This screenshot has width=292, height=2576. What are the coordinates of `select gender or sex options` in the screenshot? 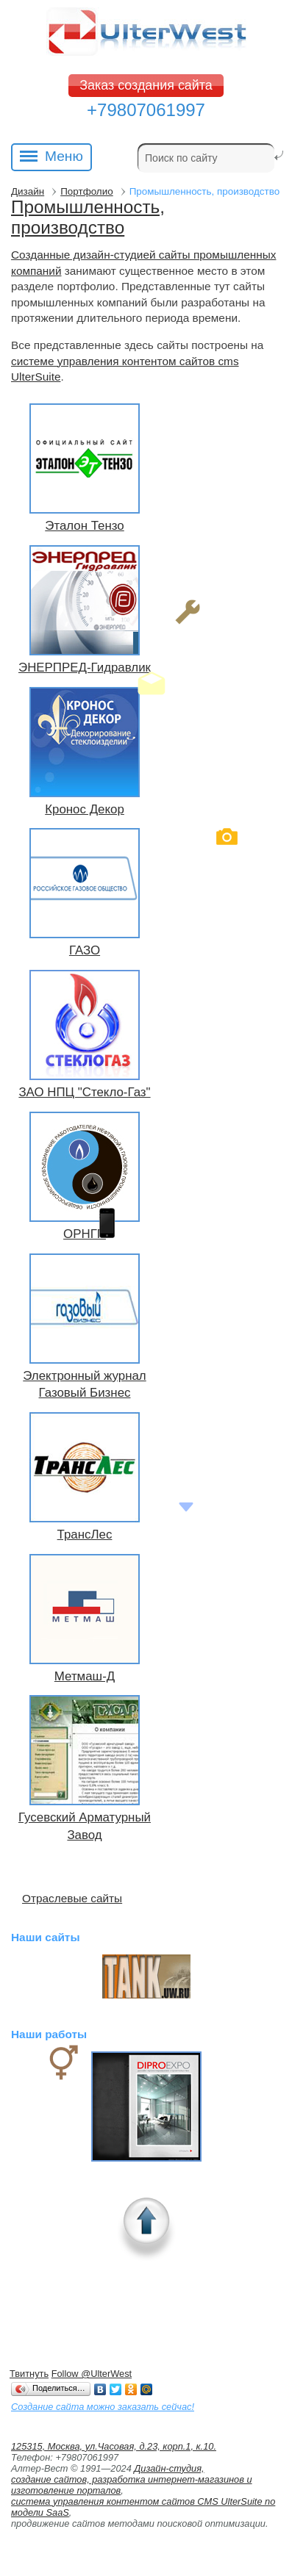 It's located at (64, 2062).